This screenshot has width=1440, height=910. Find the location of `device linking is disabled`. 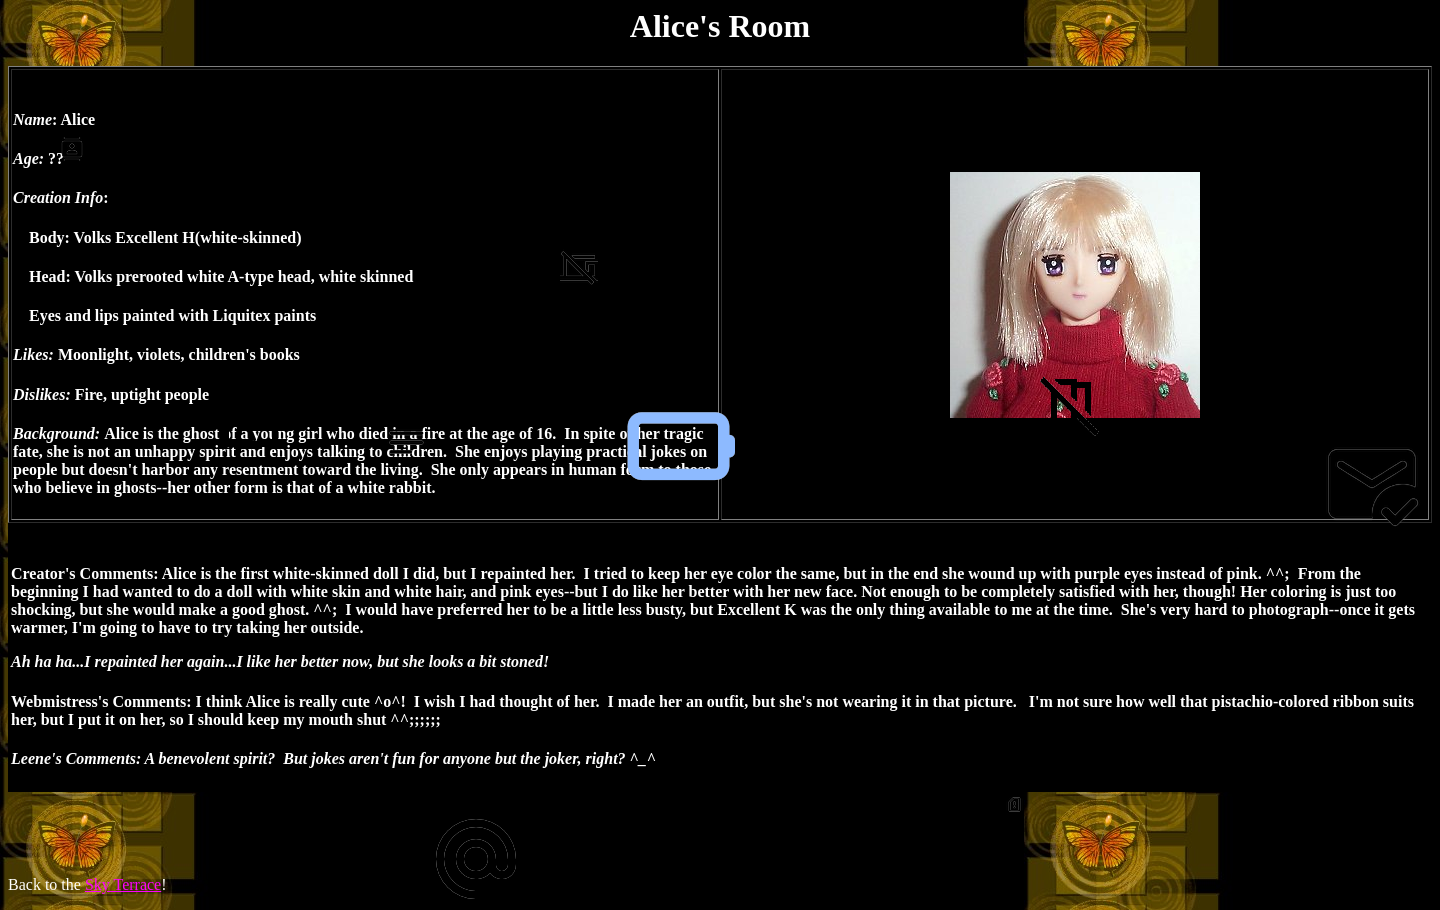

device linking is disabled is located at coordinates (579, 268).